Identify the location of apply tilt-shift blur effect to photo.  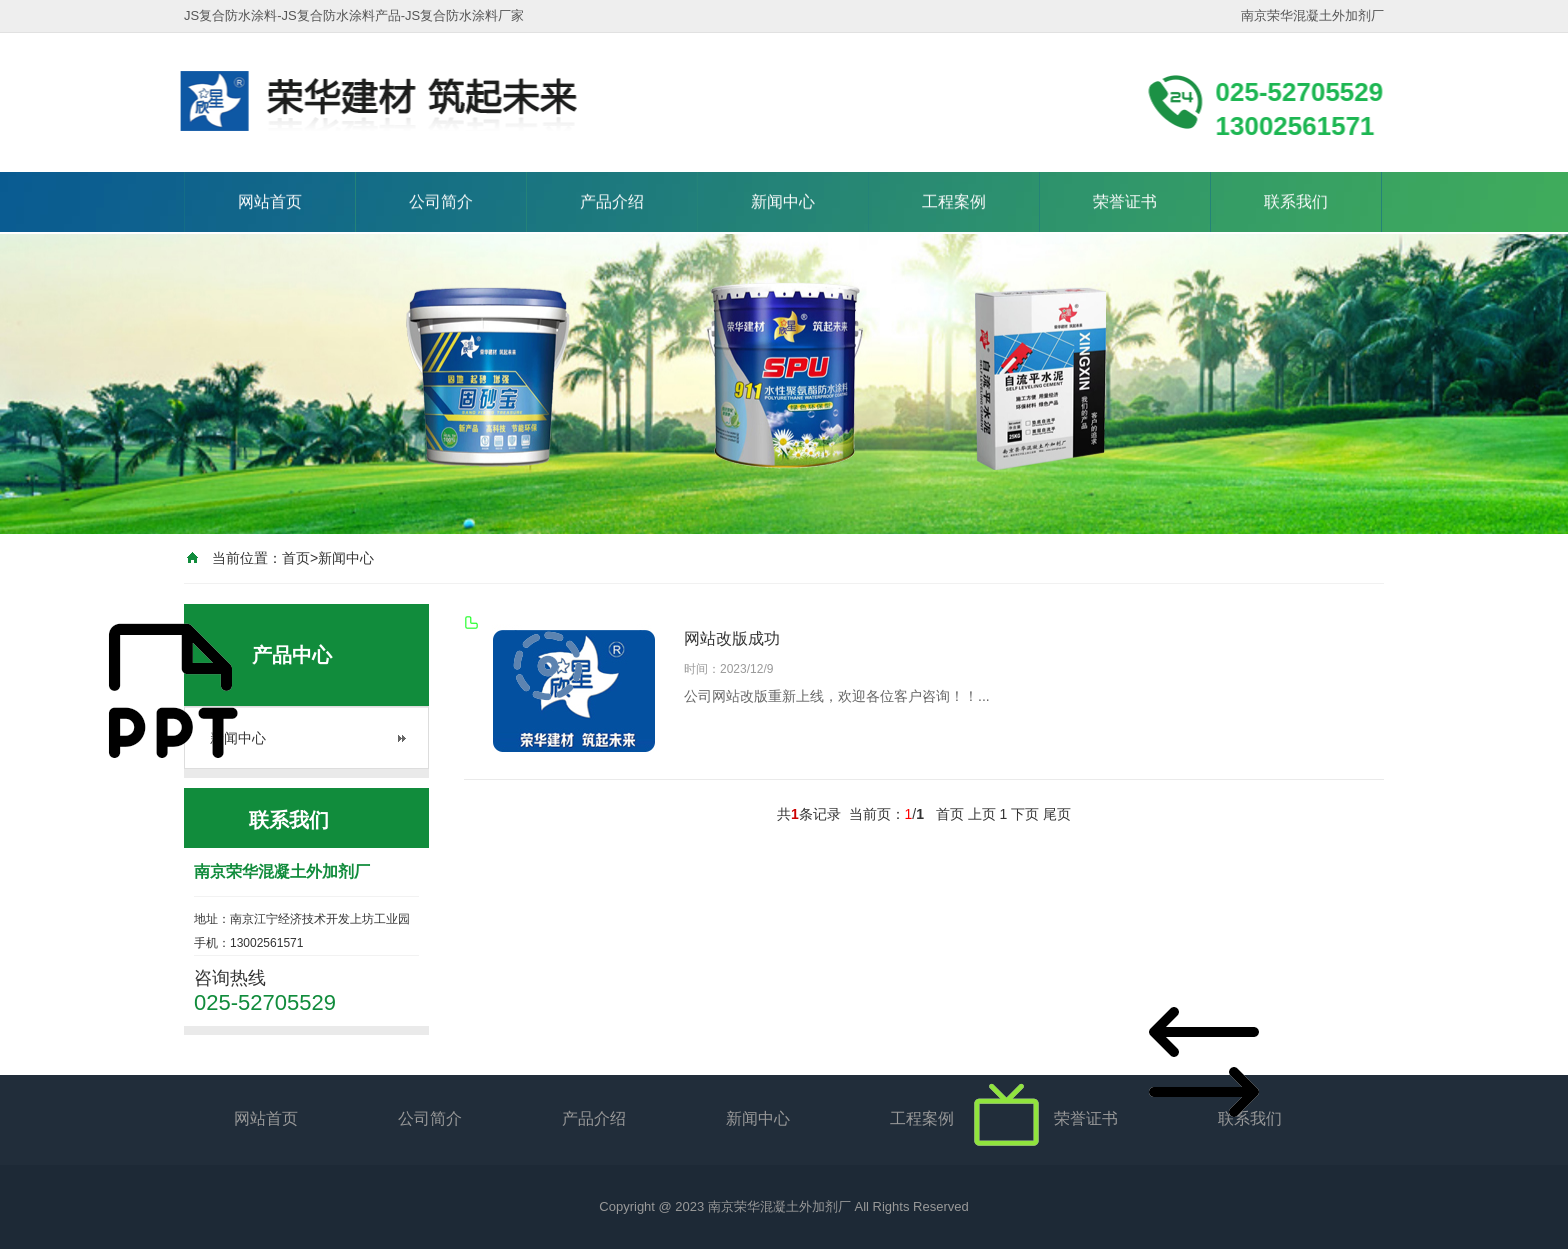
(548, 666).